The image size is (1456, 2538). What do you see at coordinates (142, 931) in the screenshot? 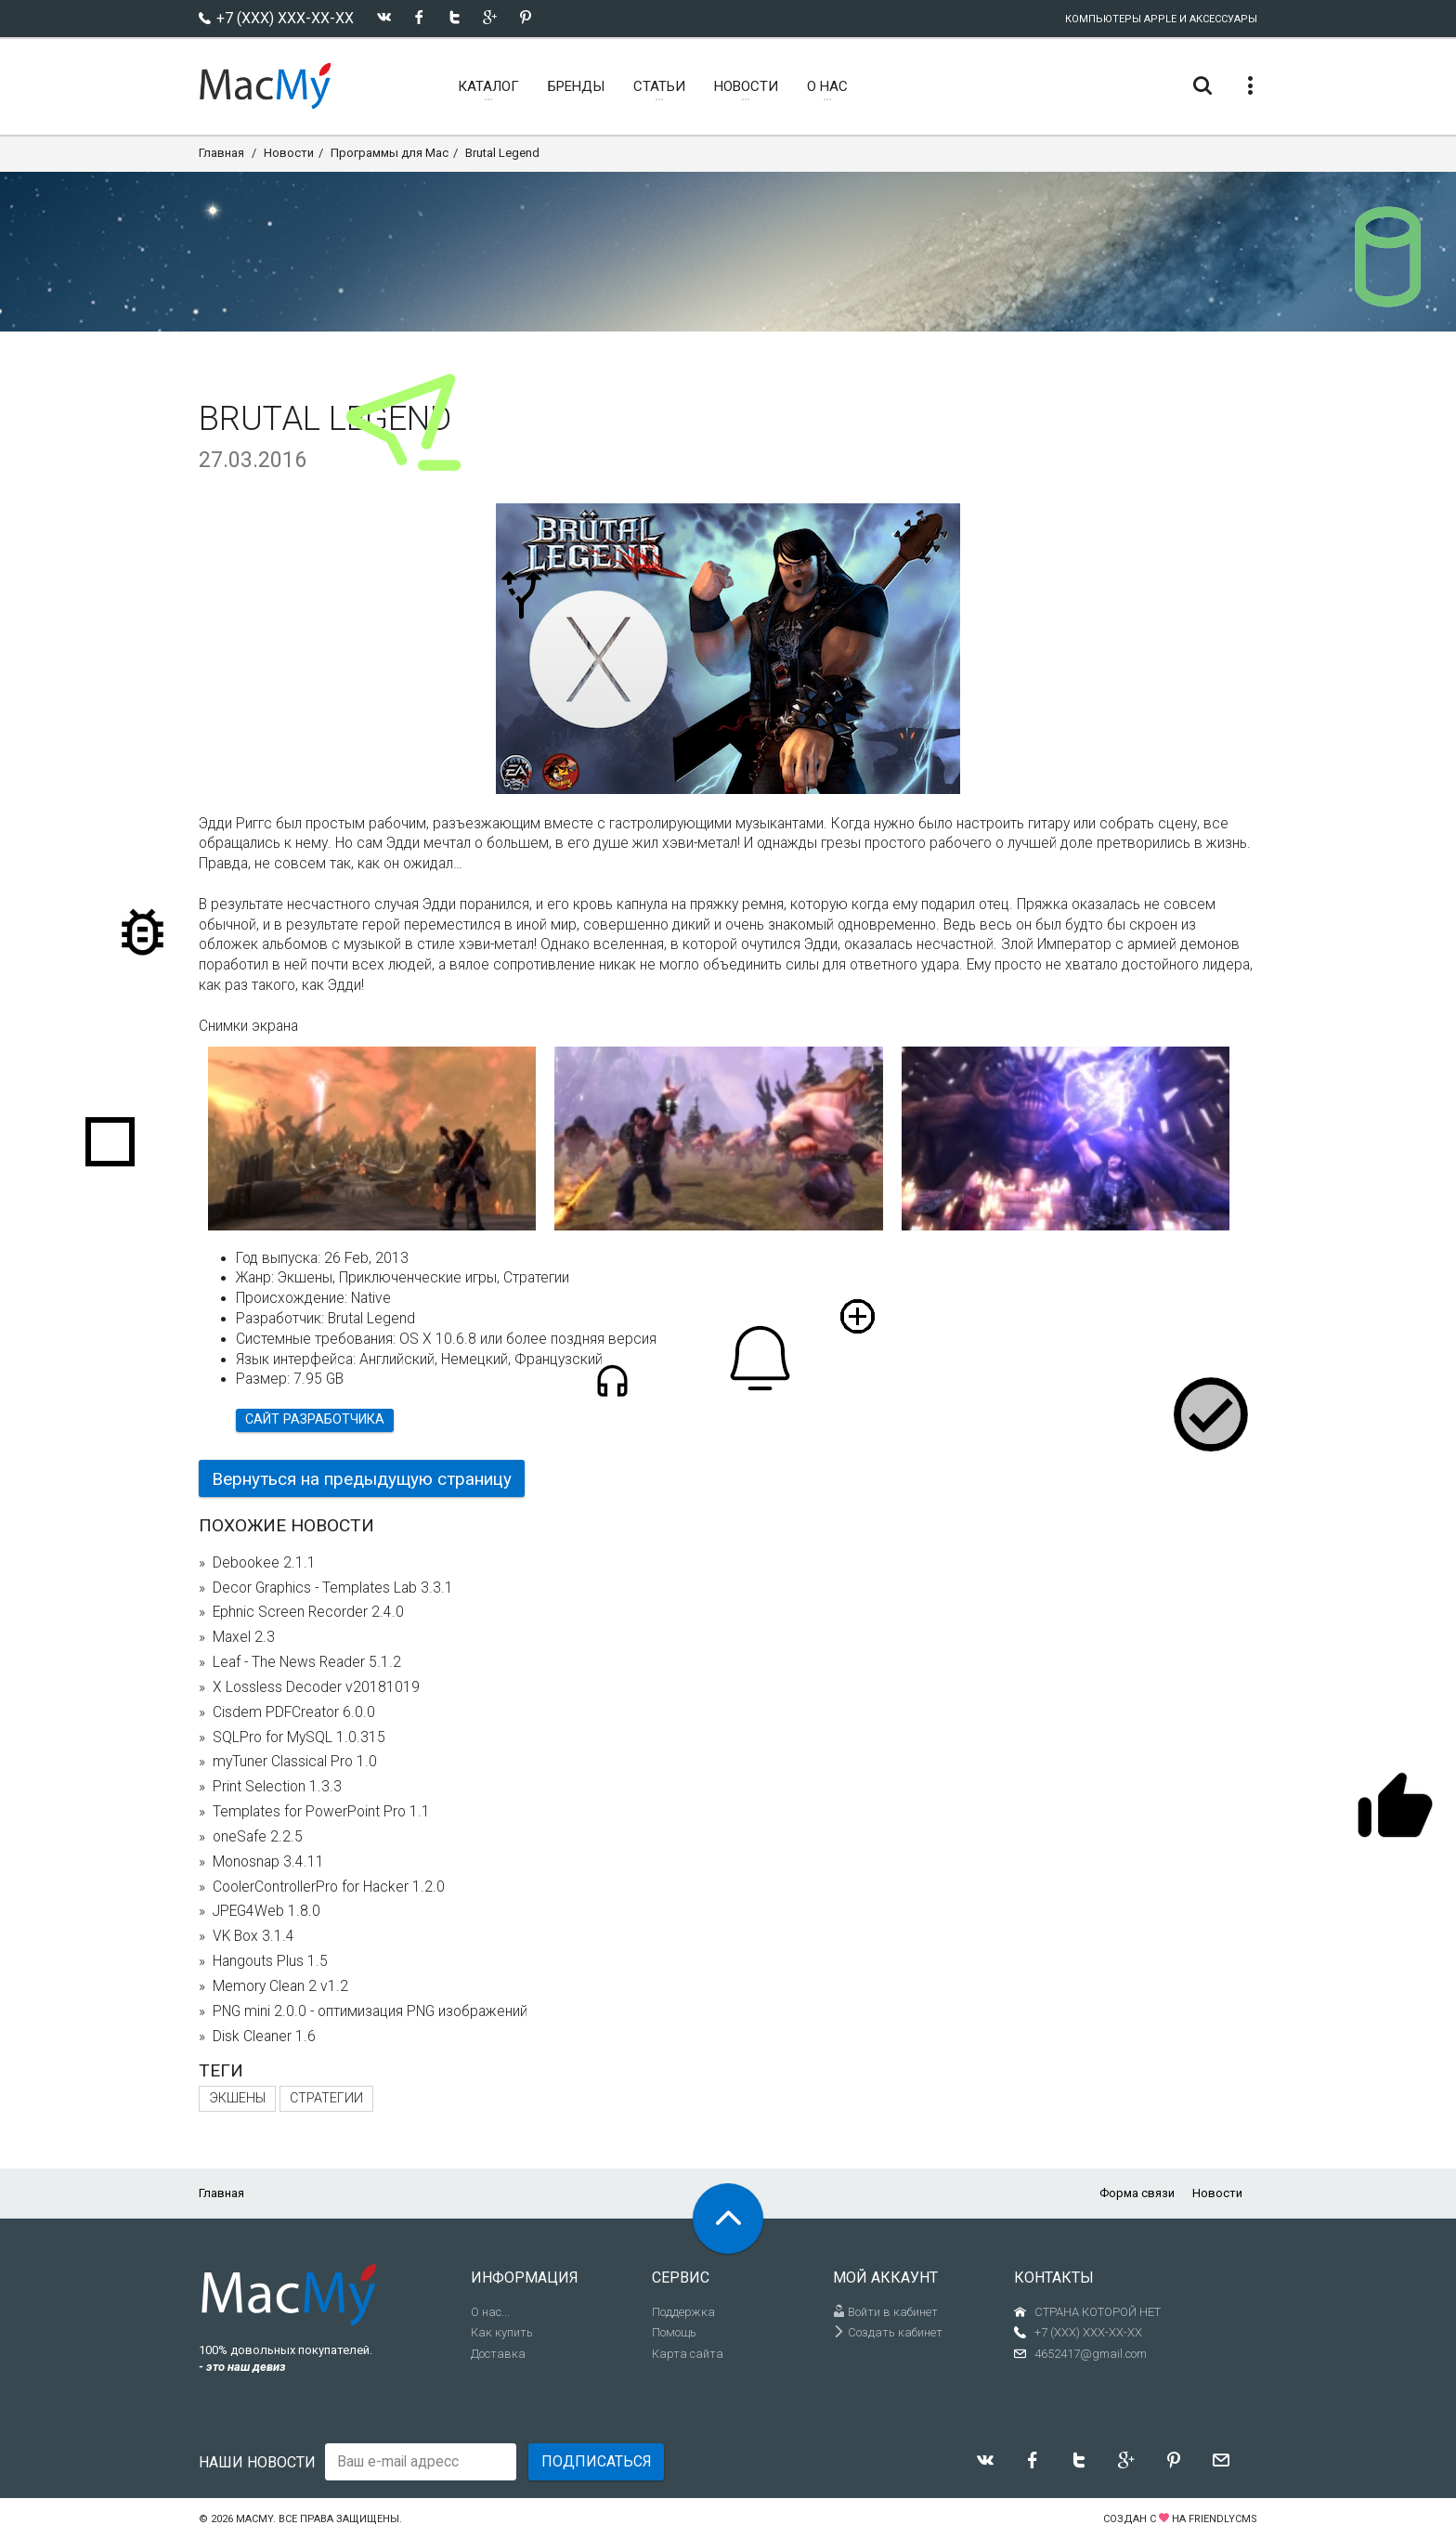
I see `report a bug or issue` at bounding box center [142, 931].